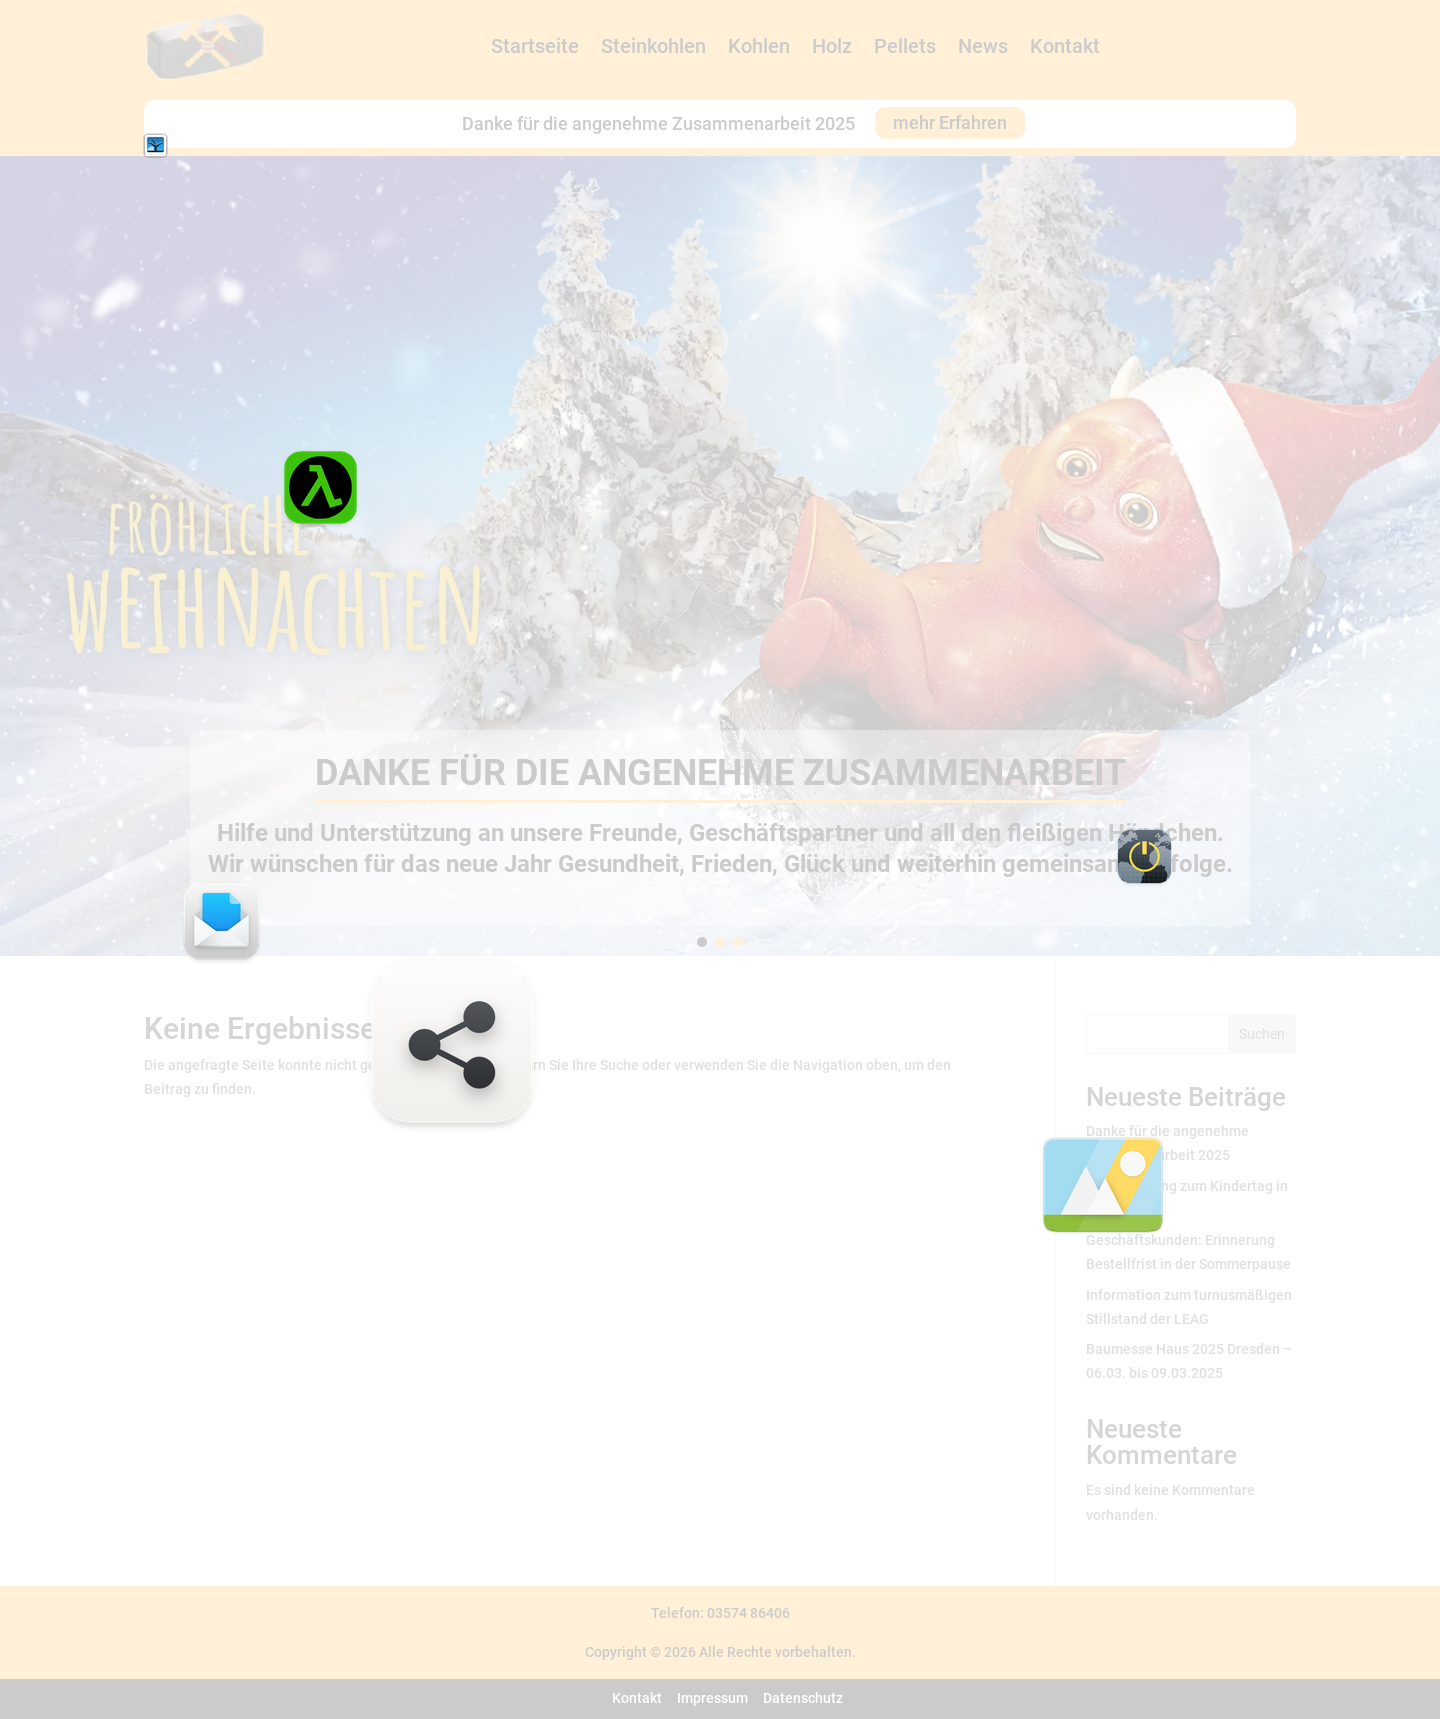  I want to click on configure wake-on-lan network settings, so click(1144, 856).